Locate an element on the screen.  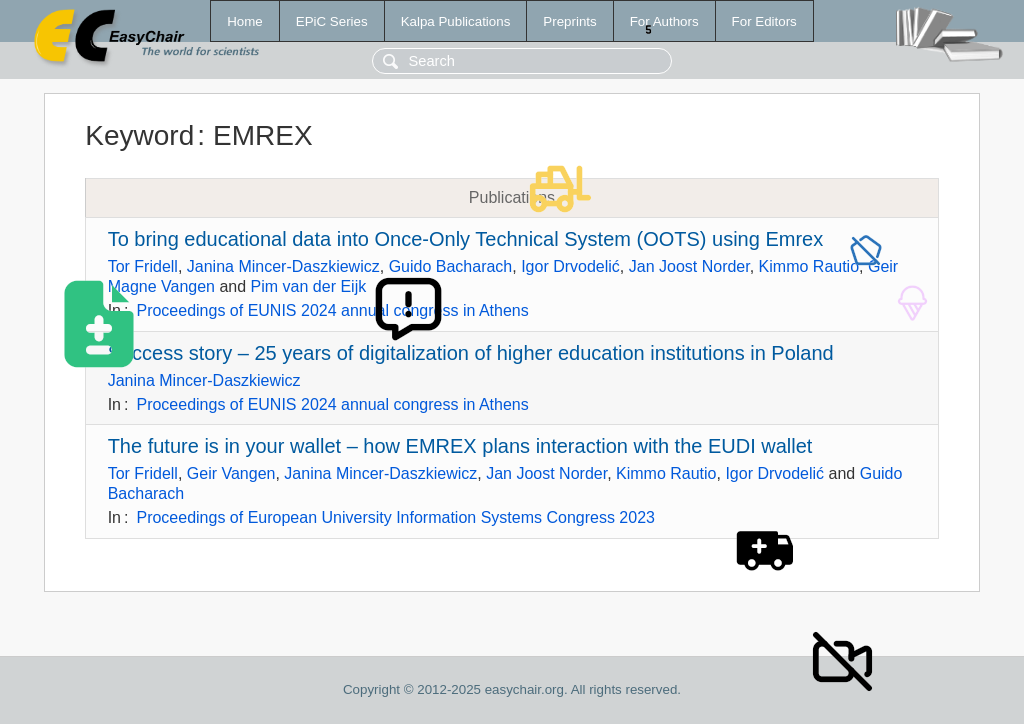
indicates pentagon shape is disabled or unavailable is located at coordinates (866, 251).